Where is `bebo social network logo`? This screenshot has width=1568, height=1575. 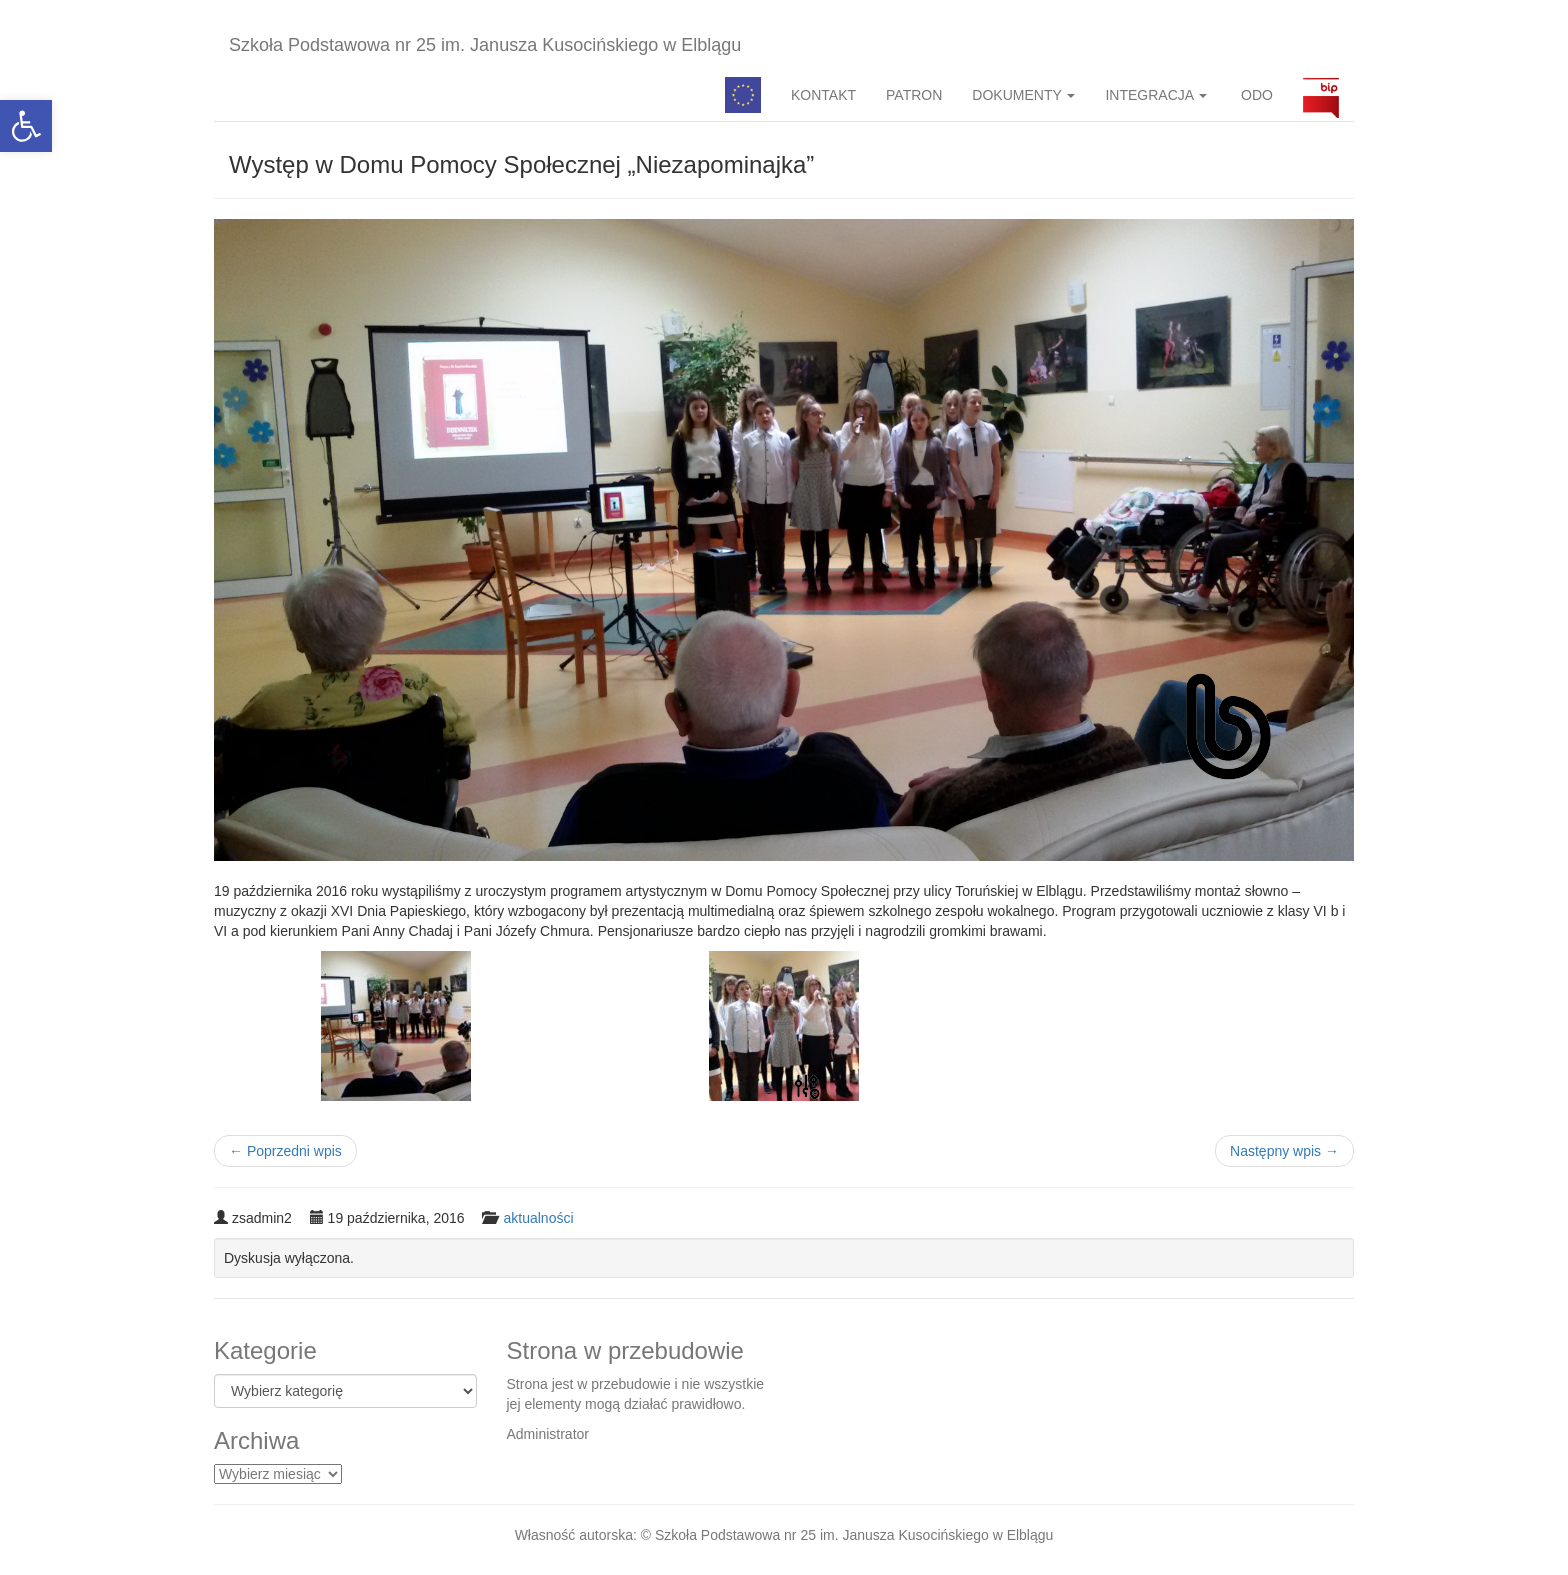
bebo social network logo is located at coordinates (1228, 726).